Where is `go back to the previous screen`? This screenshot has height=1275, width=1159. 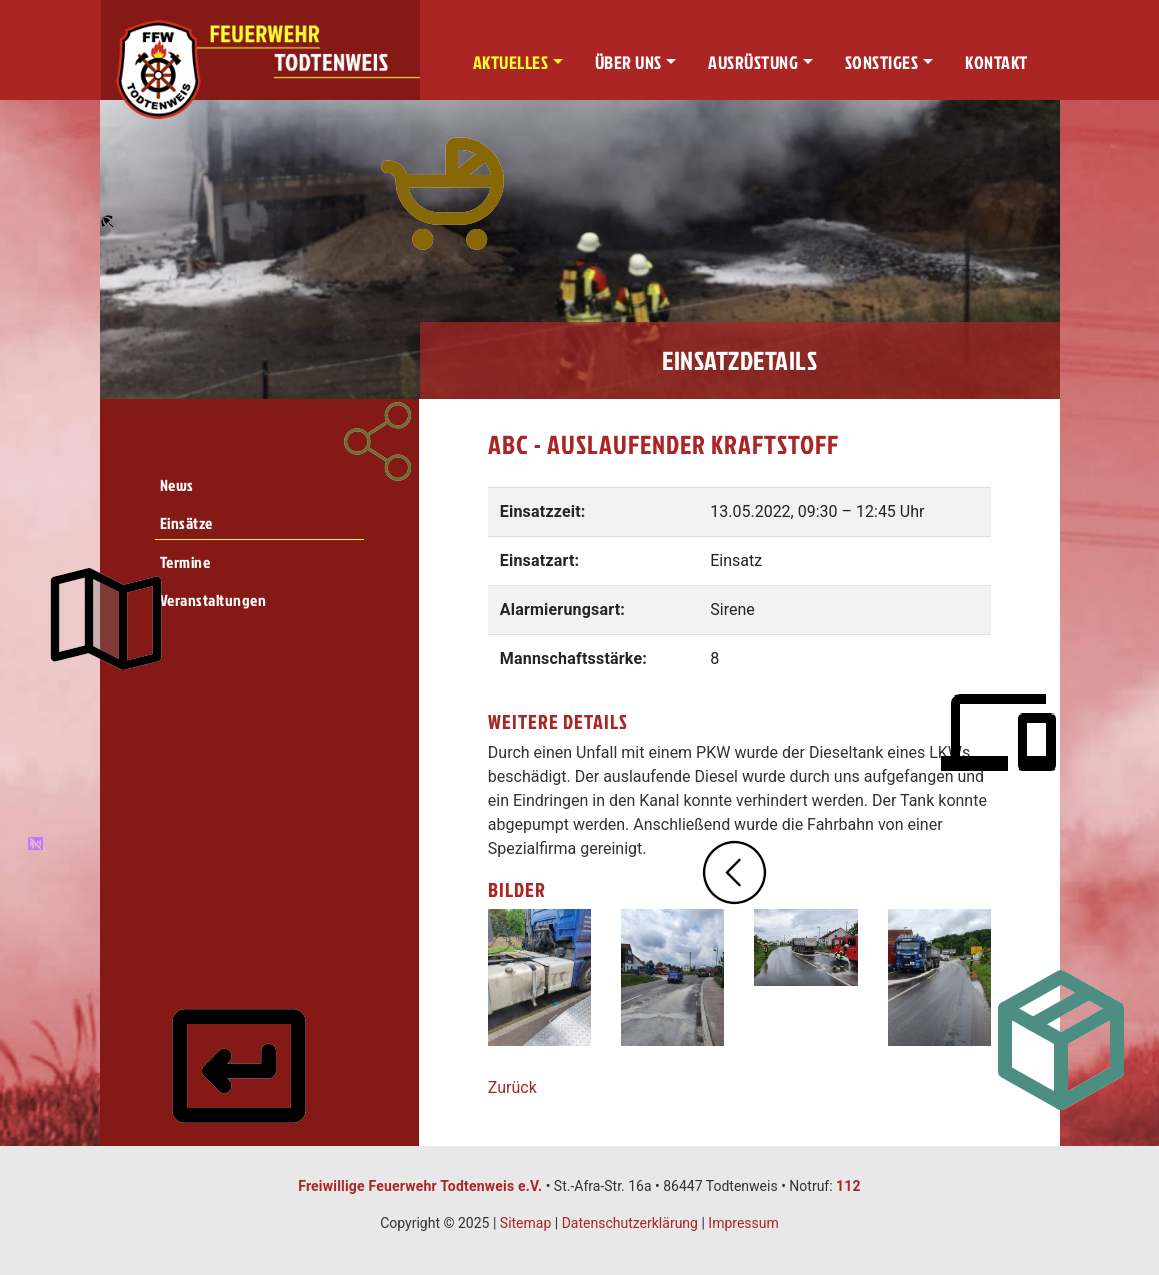 go back to the previous screen is located at coordinates (734, 872).